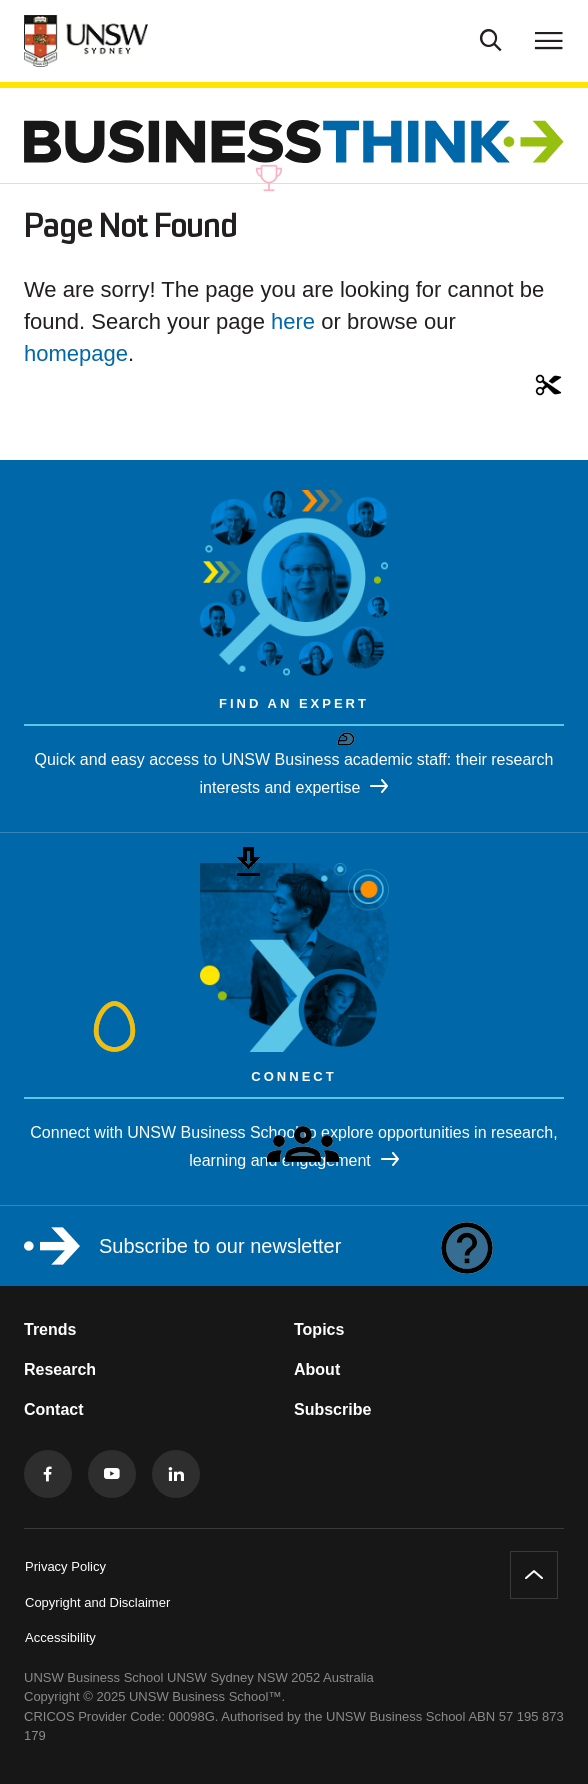 This screenshot has width=588, height=1784. What do you see at coordinates (303, 1144) in the screenshot?
I see `view or manage groups` at bounding box center [303, 1144].